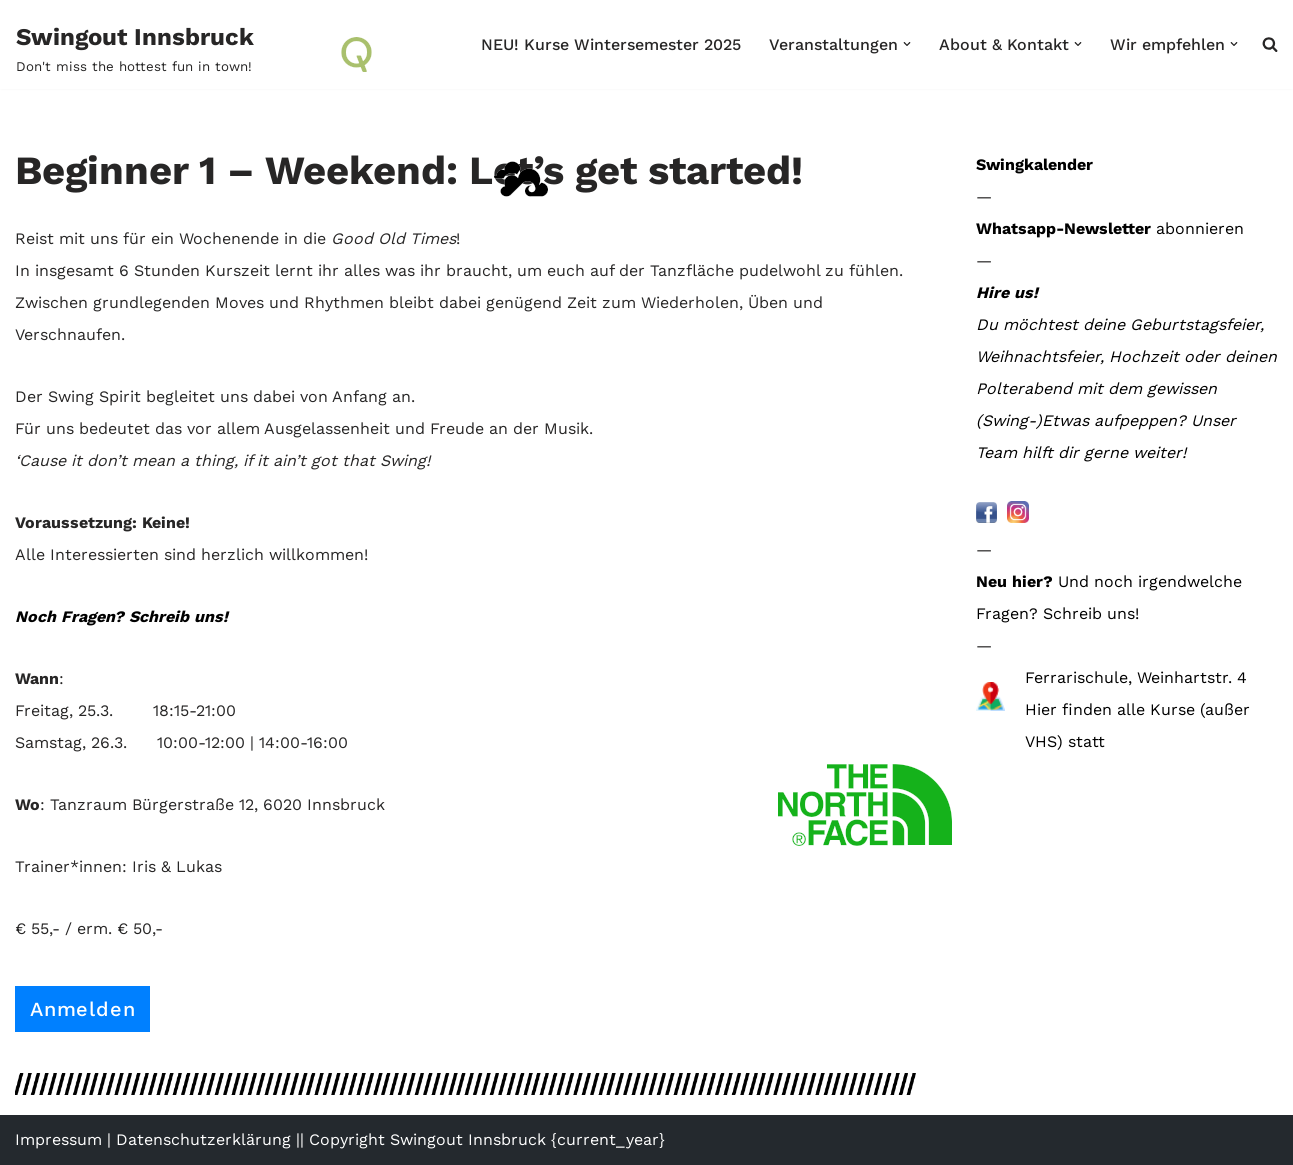 This screenshot has width=1293, height=1165. Describe the element at coordinates (521, 179) in the screenshot. I see `open seafile cloud storage app` at that location.